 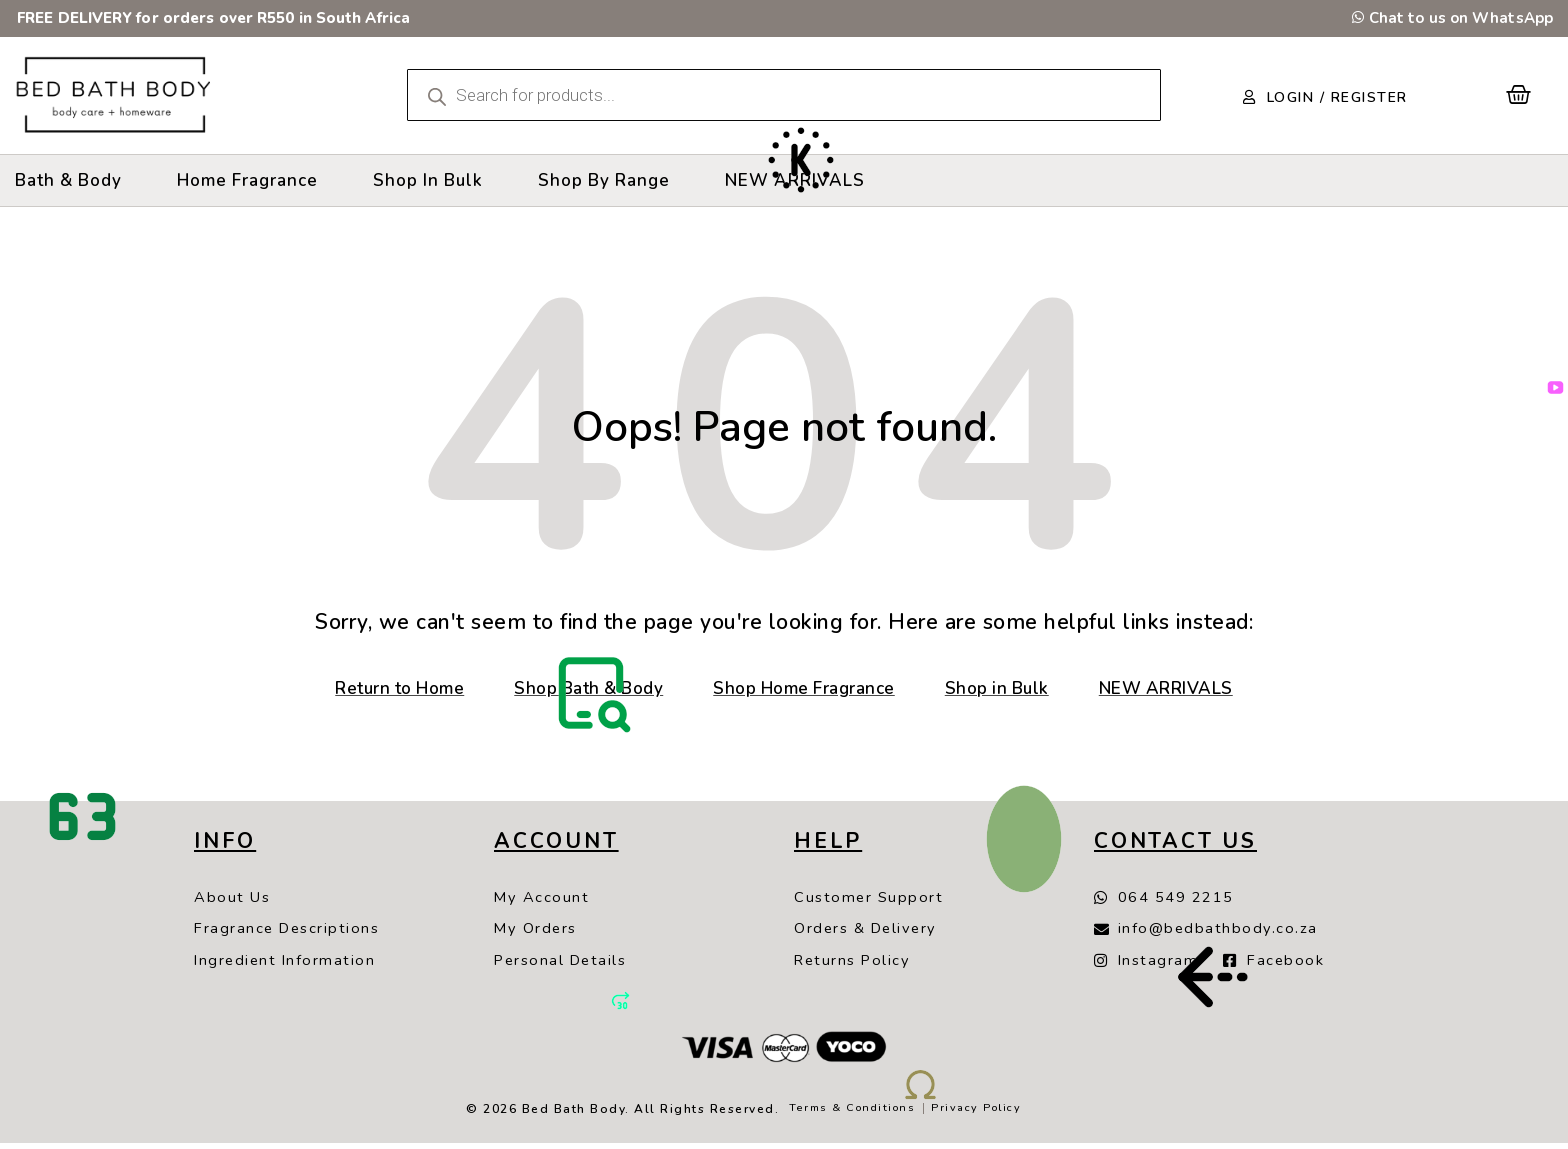 What do you see at coordinates (1213, 977) in the screenshot?
I see `go back with unsaved progress` at bounding box center [1213, 977].